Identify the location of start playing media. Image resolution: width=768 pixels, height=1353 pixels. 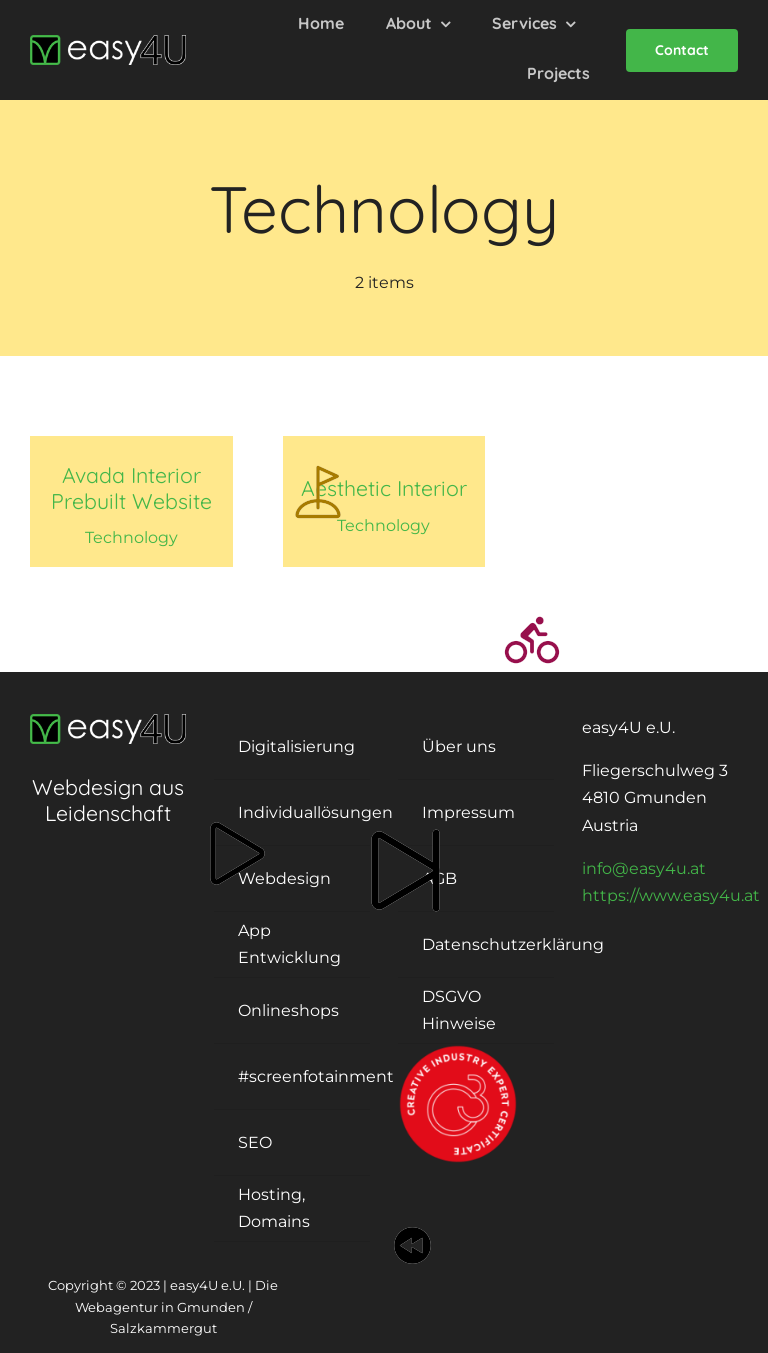
(237, 853).